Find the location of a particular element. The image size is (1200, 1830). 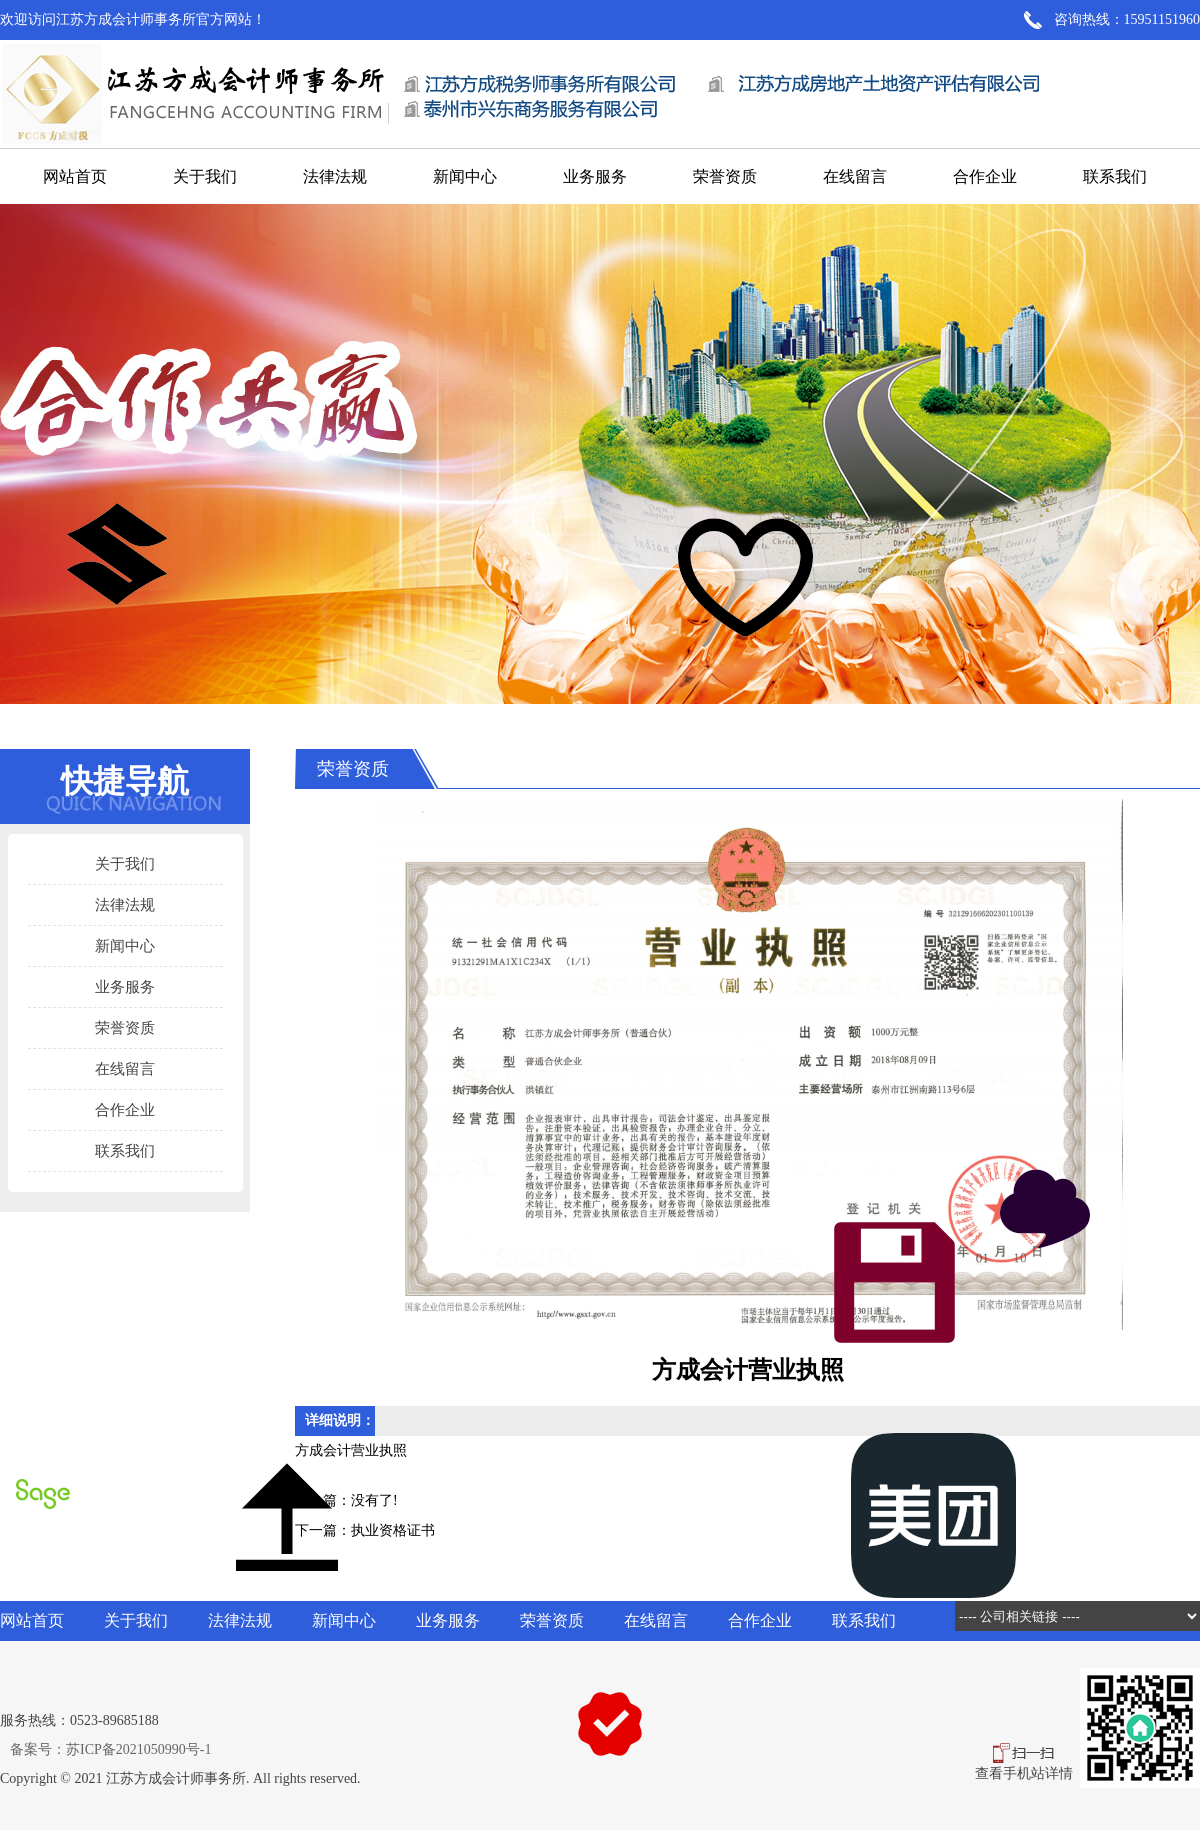

indicates a verified account or profile is located at coordinates (610, 1724).